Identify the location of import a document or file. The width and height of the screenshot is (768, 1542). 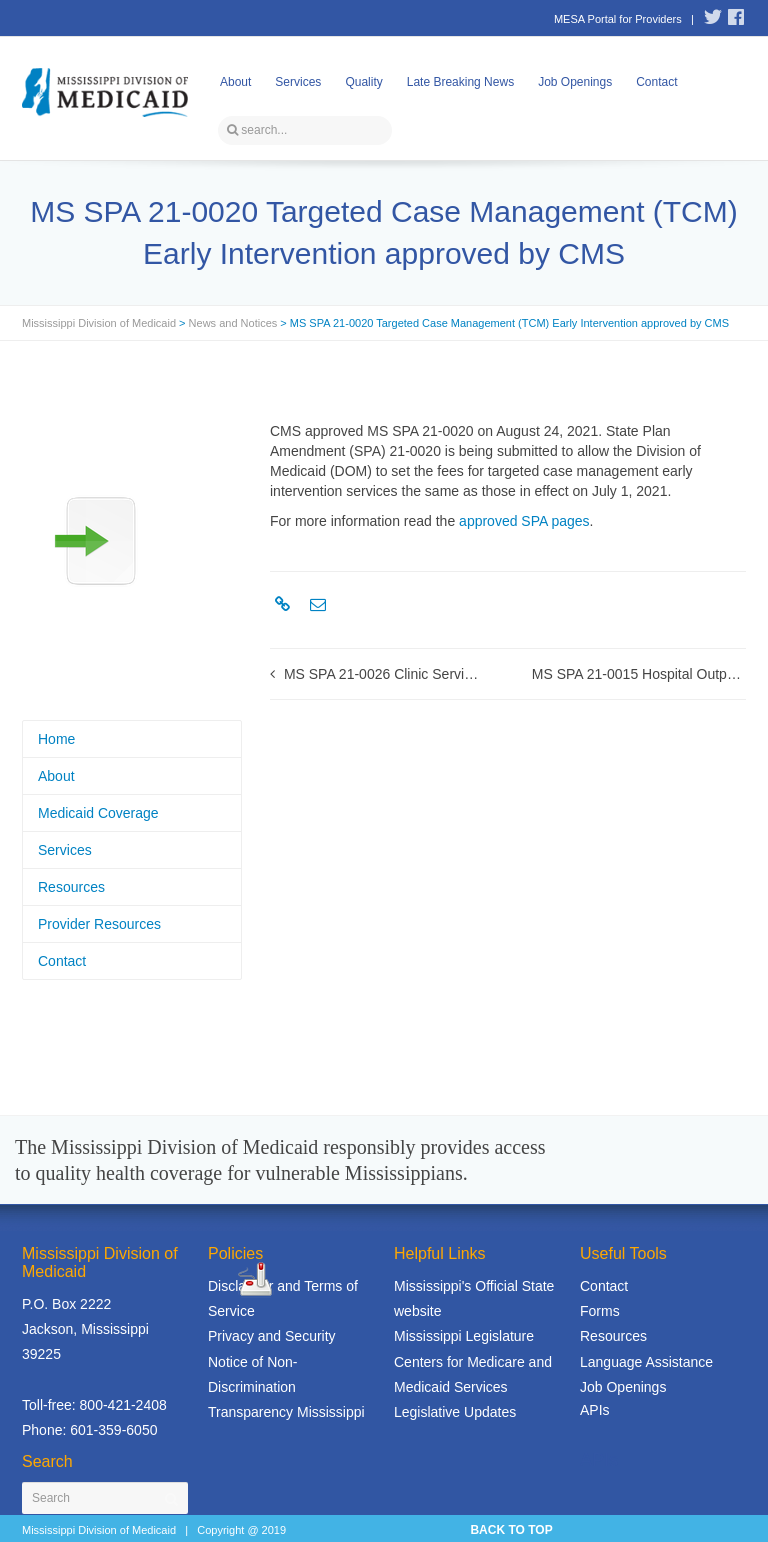
(101, 541).